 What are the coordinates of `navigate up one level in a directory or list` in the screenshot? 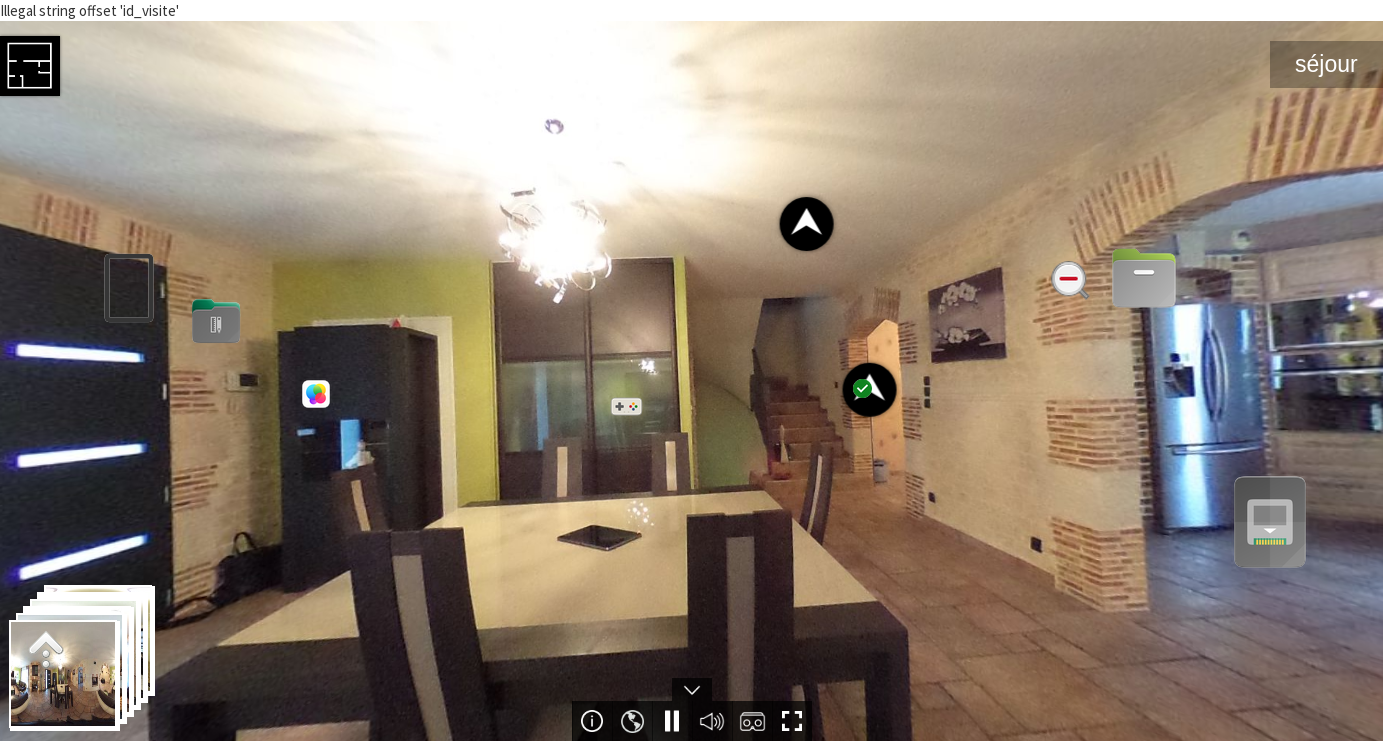 It's located at (45, 650).